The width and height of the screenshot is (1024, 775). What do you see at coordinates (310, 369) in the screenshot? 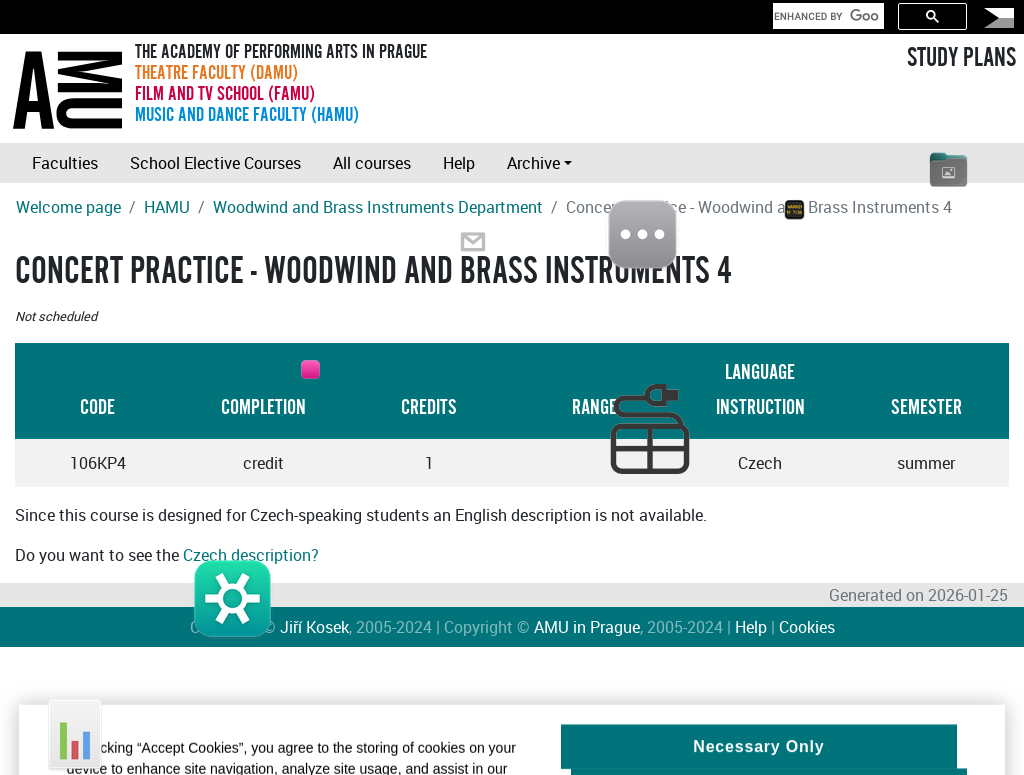
I see `blank app icon template for customization` at bounding box center [310, 369].